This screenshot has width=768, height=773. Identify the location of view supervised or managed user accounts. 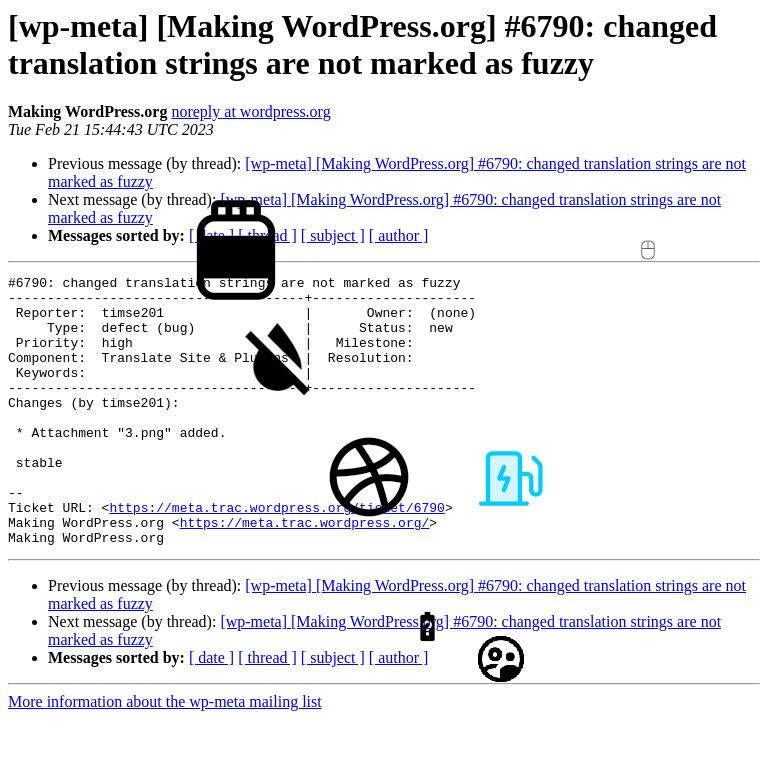
(501, 659).